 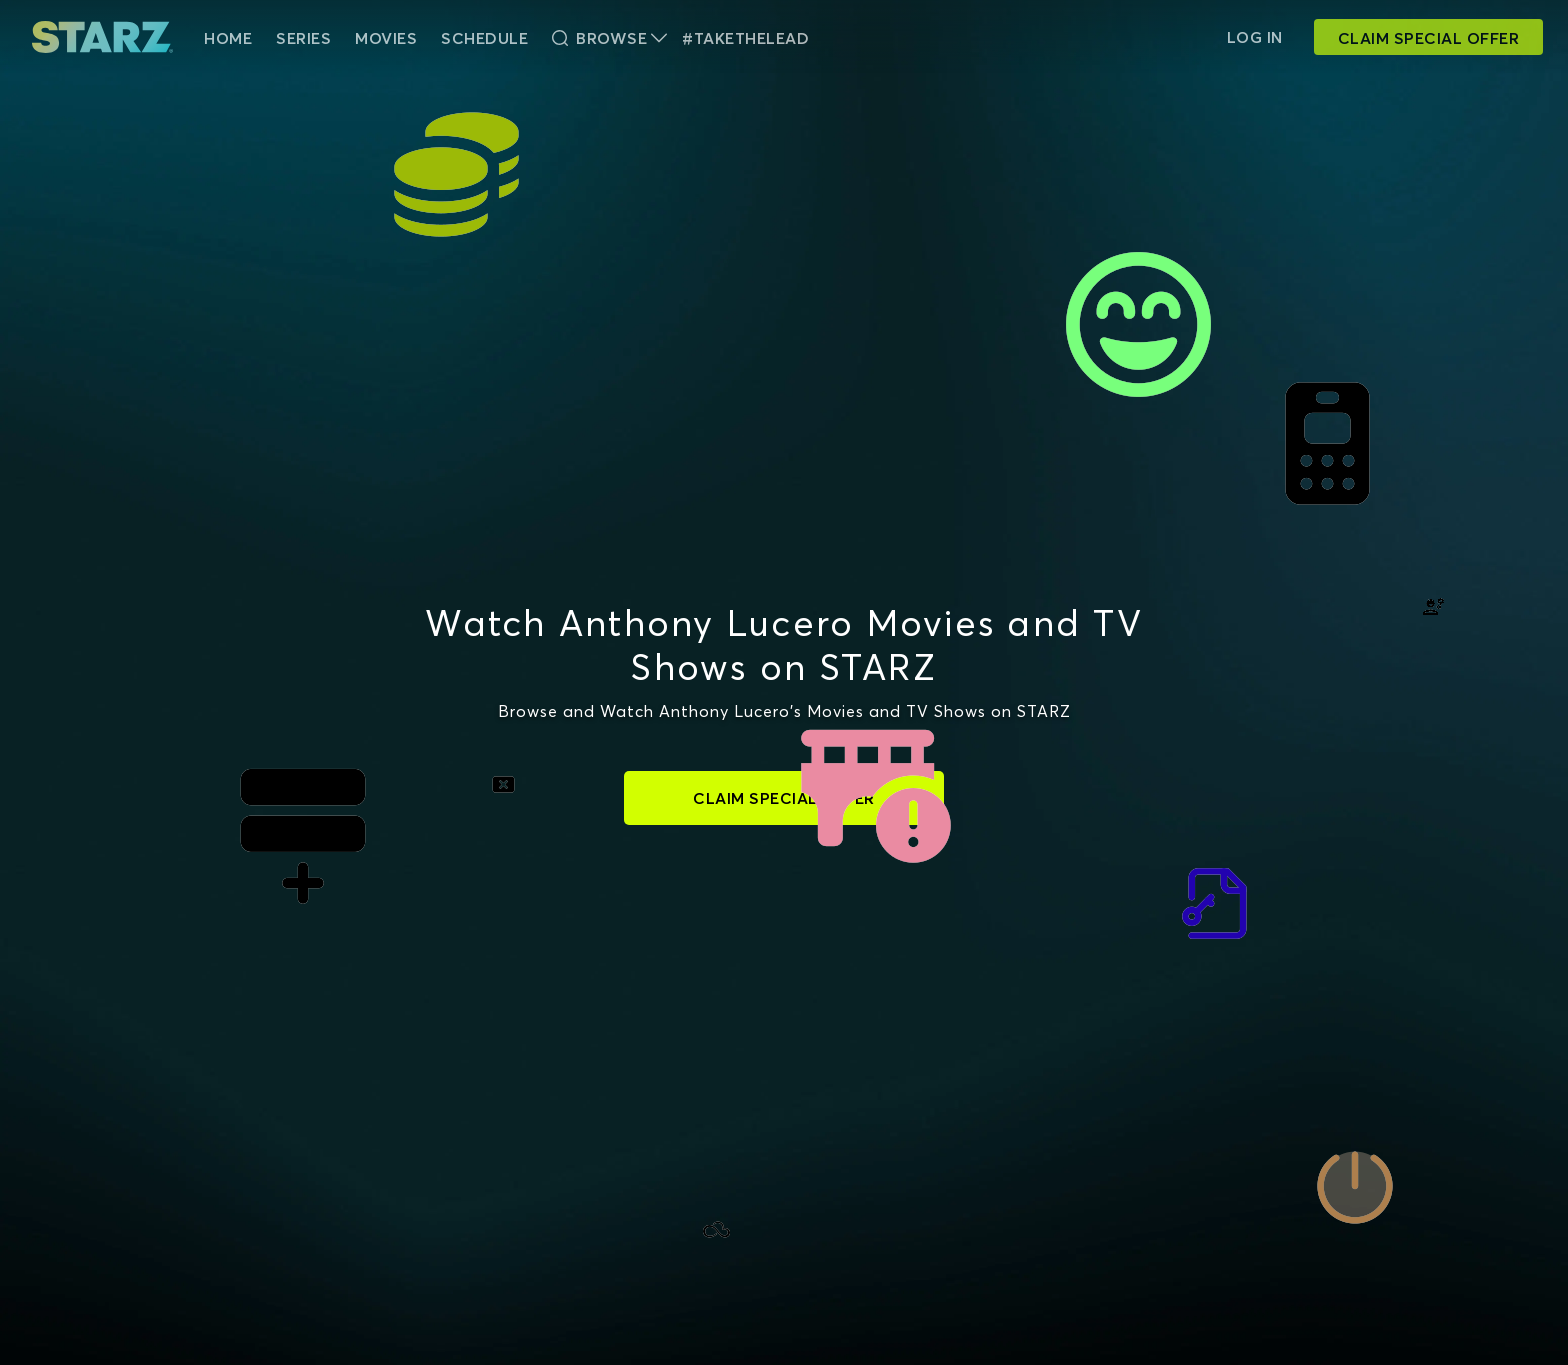 I want to click on add a new row below, so click(x=303, y=826).